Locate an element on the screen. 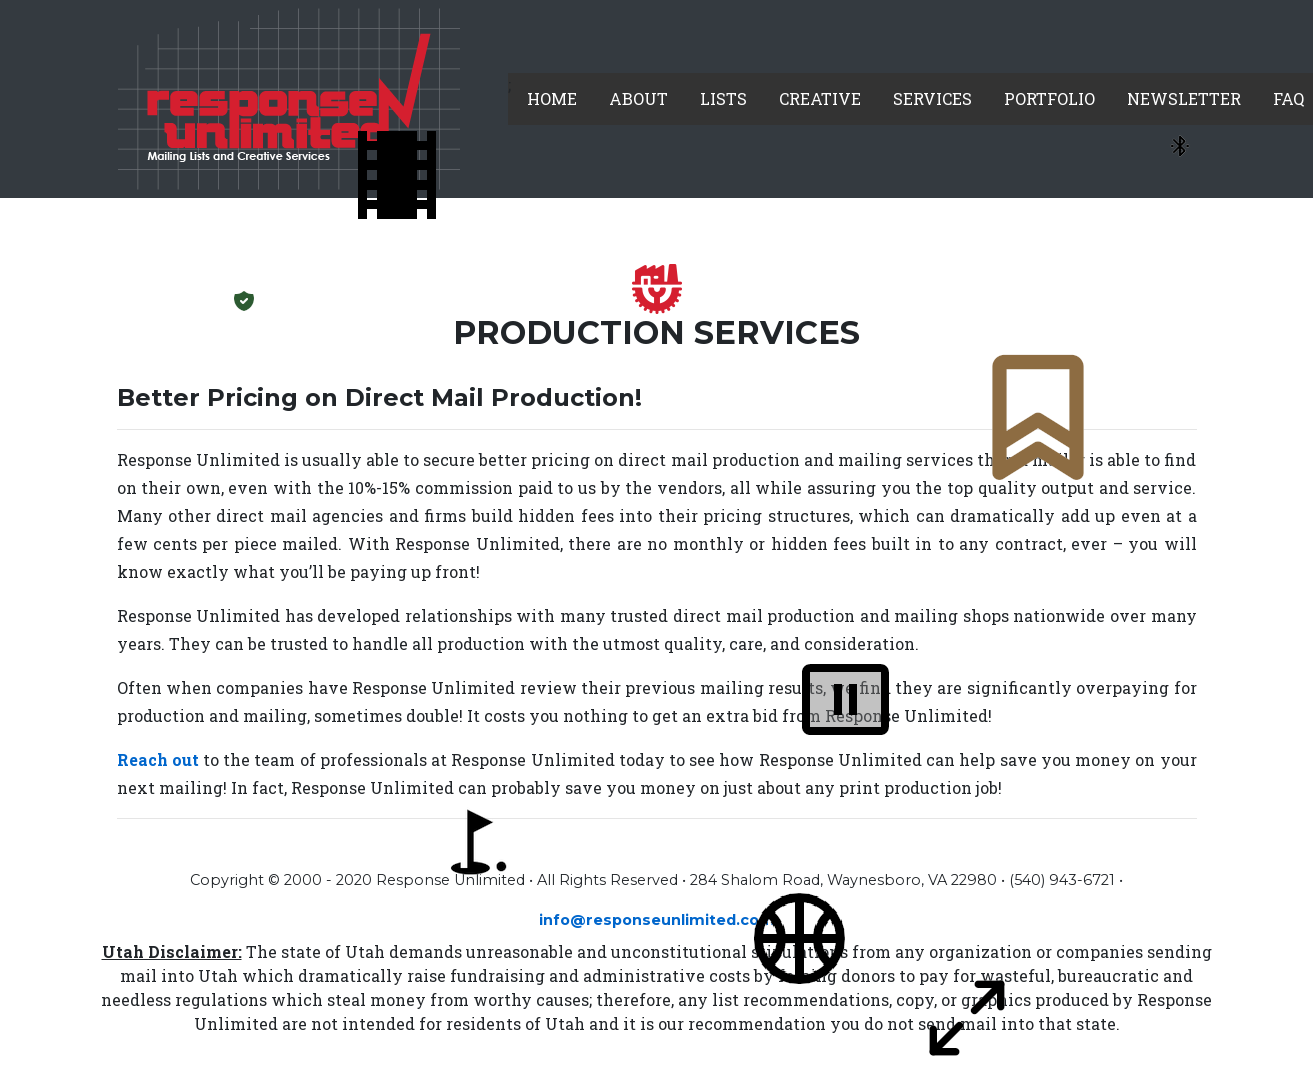 Image resolution: width=1313 pixels, height=1085 pixels. indicates an active bluetooth connection is located at coordinates (1180, 146).